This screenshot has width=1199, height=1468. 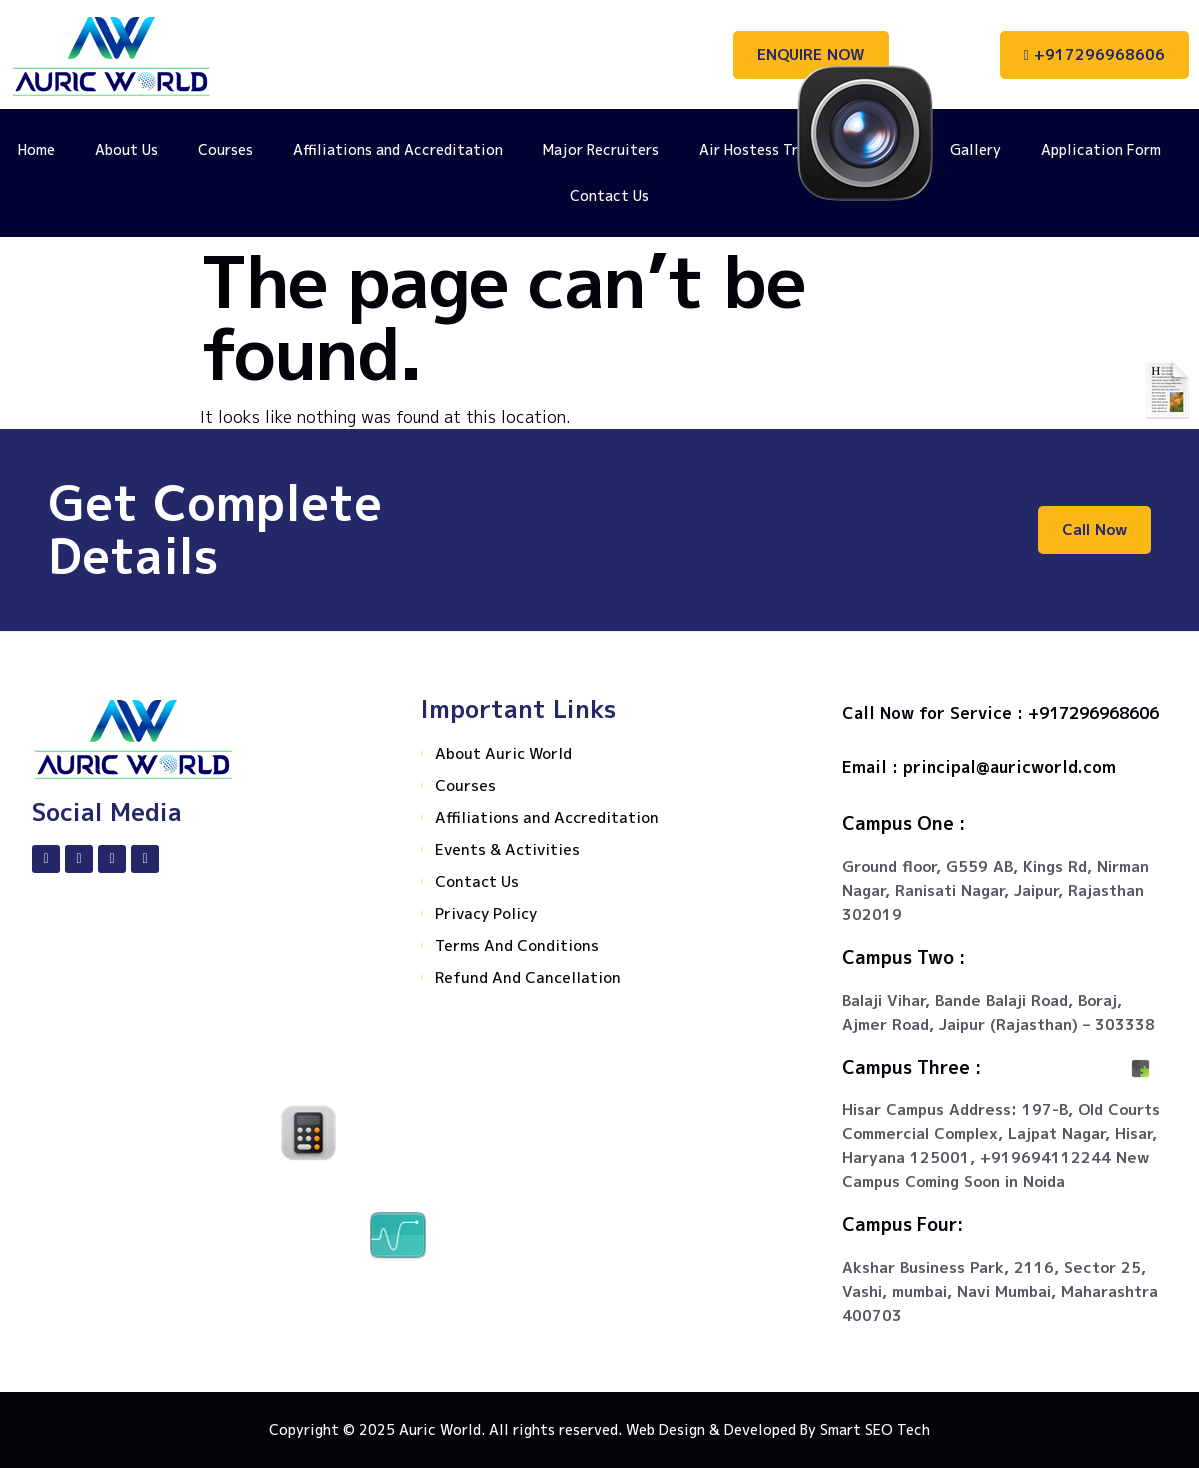 I want to click on open the calculator app, so click(x=308, y=1132).